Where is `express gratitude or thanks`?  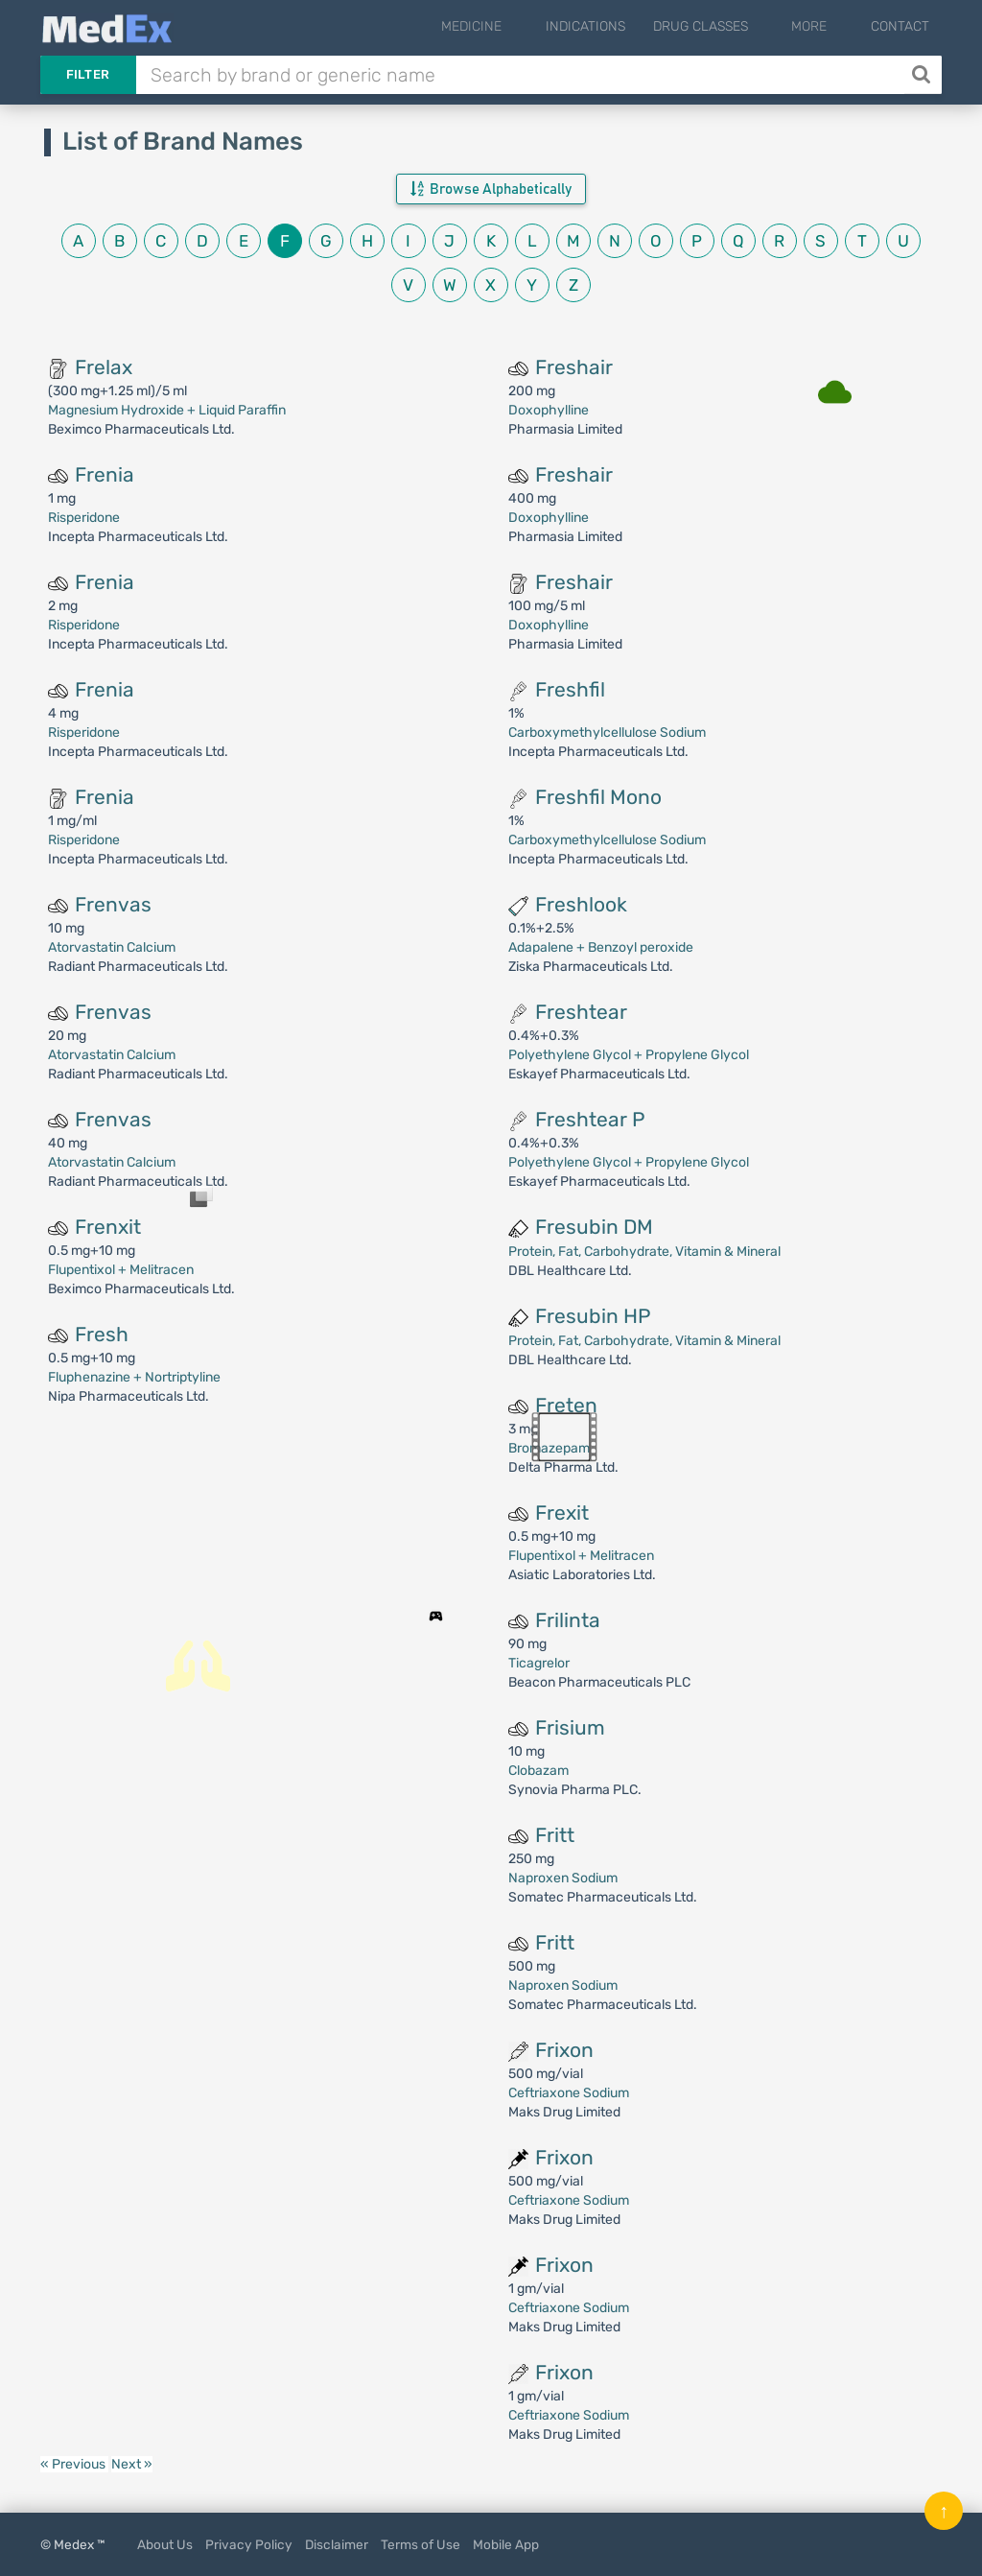 express gratitude or thanks is located at coordinates (198, 1666).